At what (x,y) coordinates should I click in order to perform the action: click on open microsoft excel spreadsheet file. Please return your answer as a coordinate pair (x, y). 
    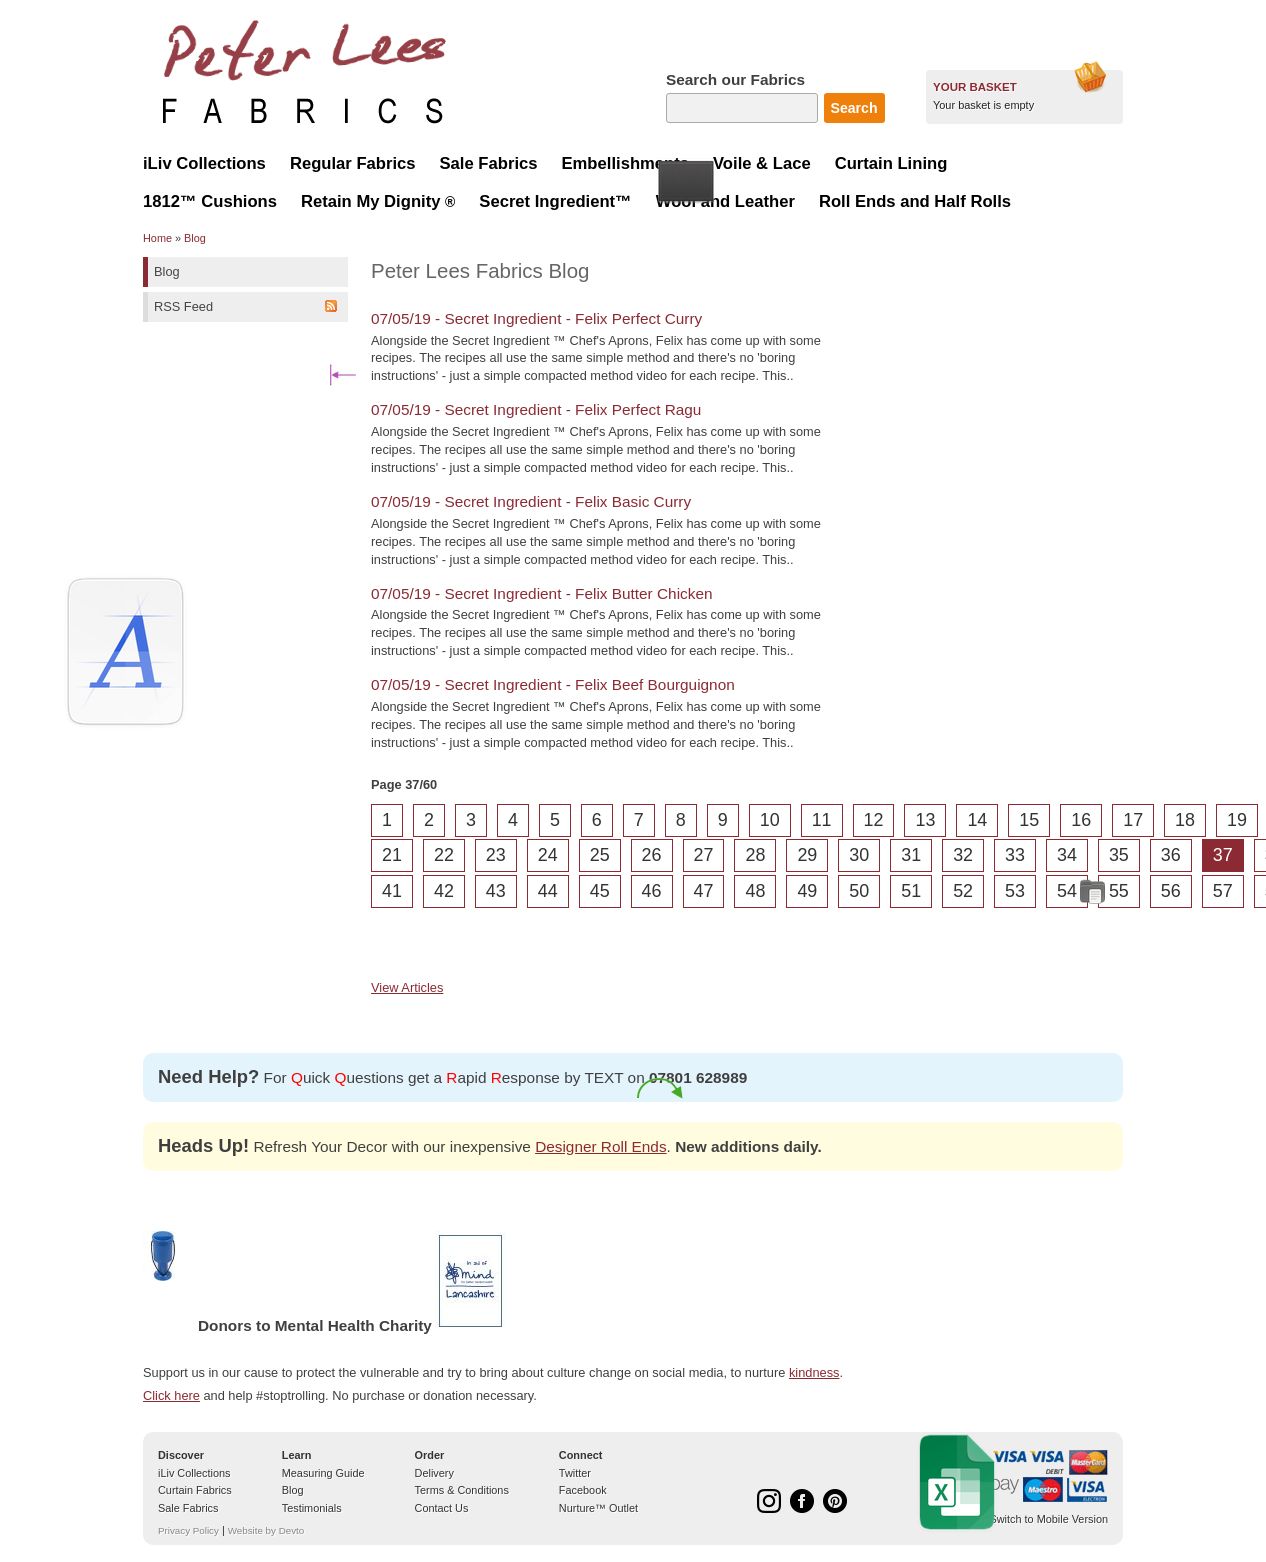
    Looking at the image, I should click on (957, 1482).